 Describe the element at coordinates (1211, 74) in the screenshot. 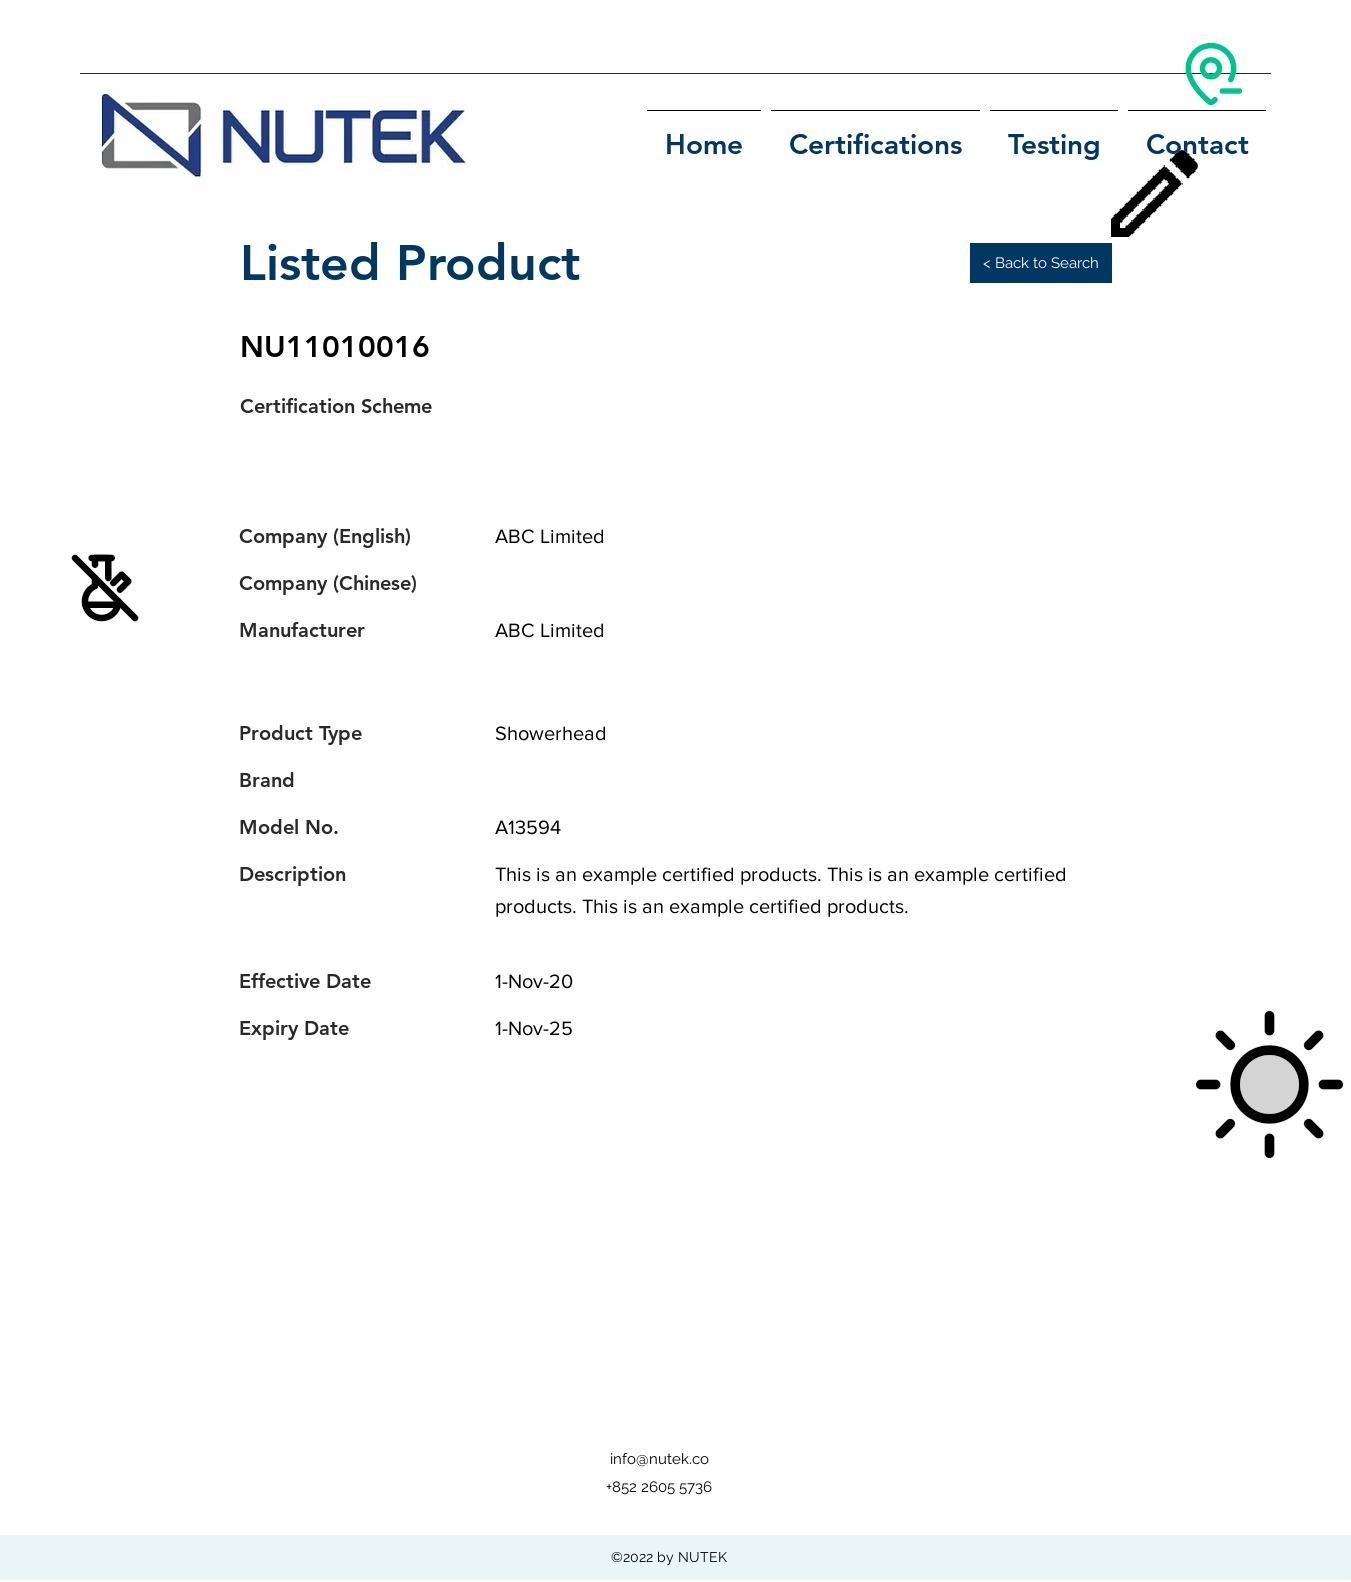

I see `remove a saved location` at that location.